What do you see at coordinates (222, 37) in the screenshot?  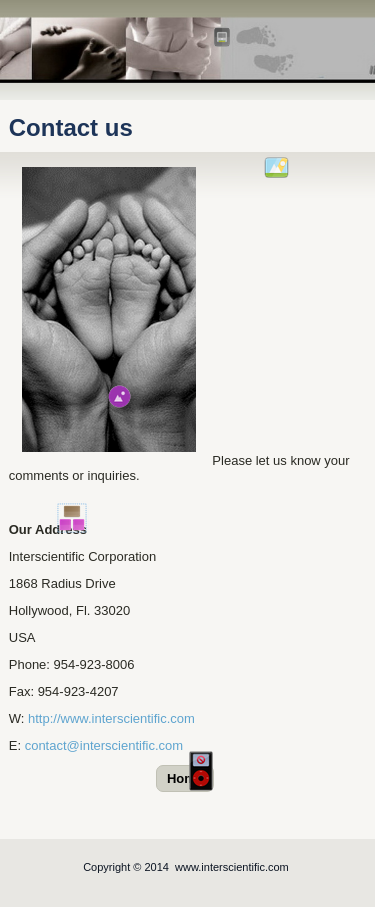 I see `a sega genesis ROM file` at bounding box center [222, 37].